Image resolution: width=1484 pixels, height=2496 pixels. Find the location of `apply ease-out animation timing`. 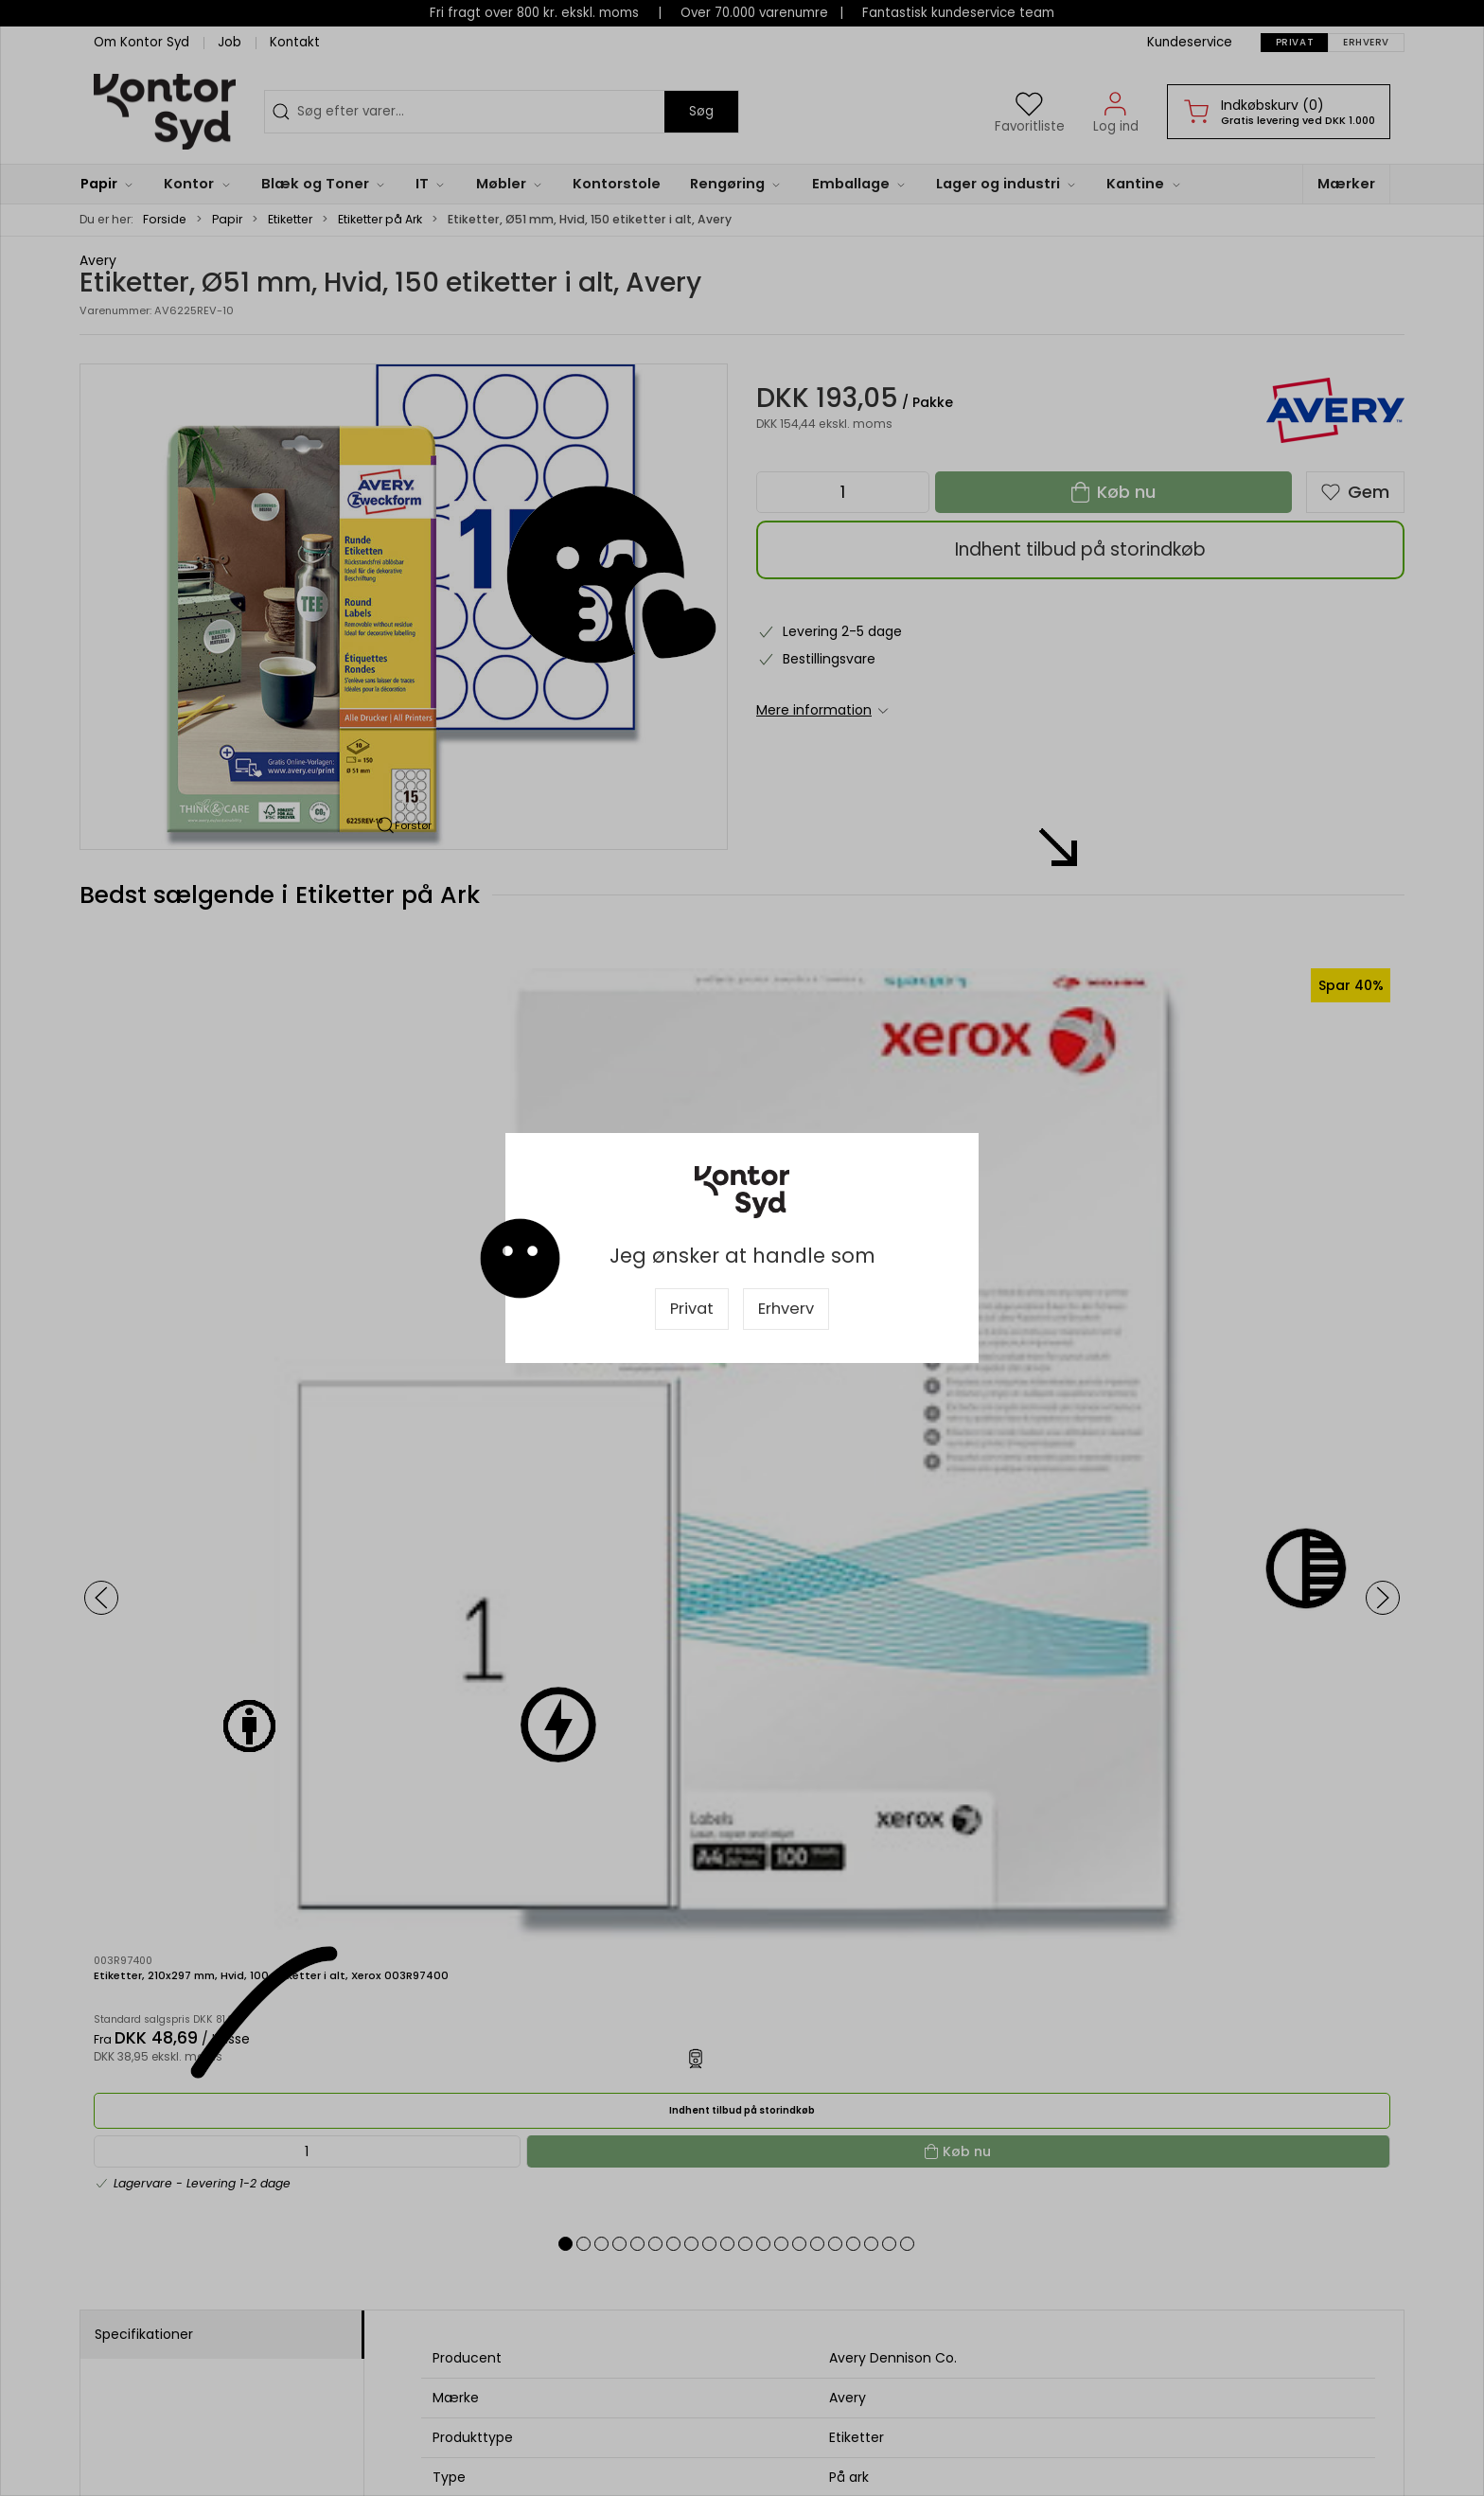

apply ease-out animation timing is located at coordinates (264, 2012).